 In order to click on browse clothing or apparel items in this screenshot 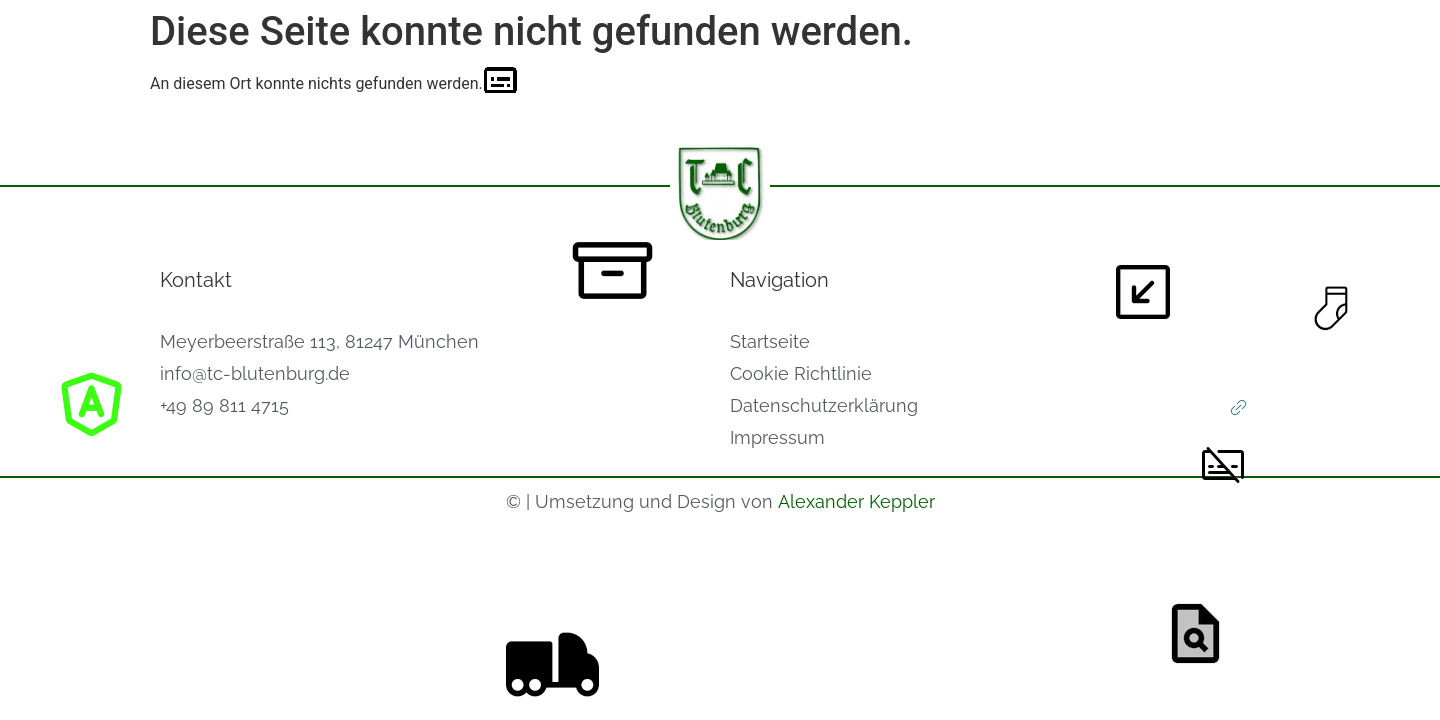, I will do `click(1332, 307)`.